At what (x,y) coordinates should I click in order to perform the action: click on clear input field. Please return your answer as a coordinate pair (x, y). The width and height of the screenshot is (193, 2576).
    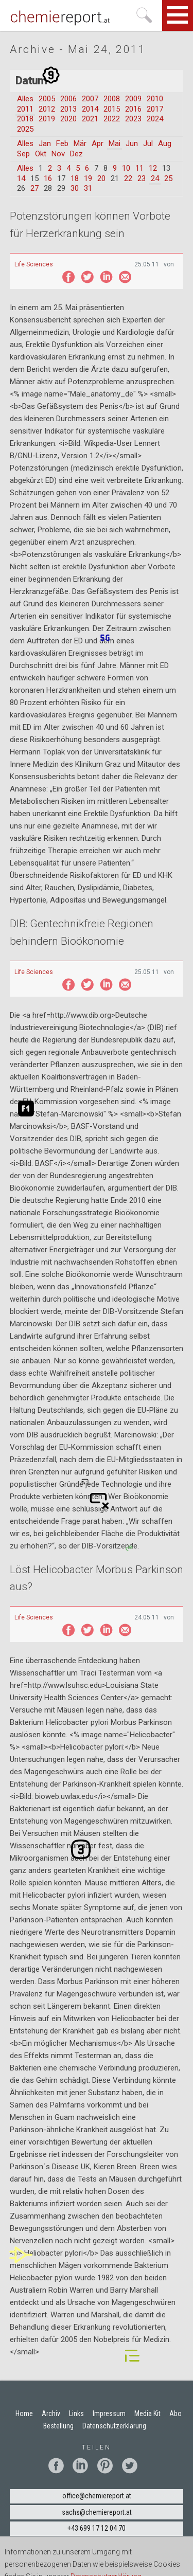
    Looking at the image, I should click on (98, 1499).